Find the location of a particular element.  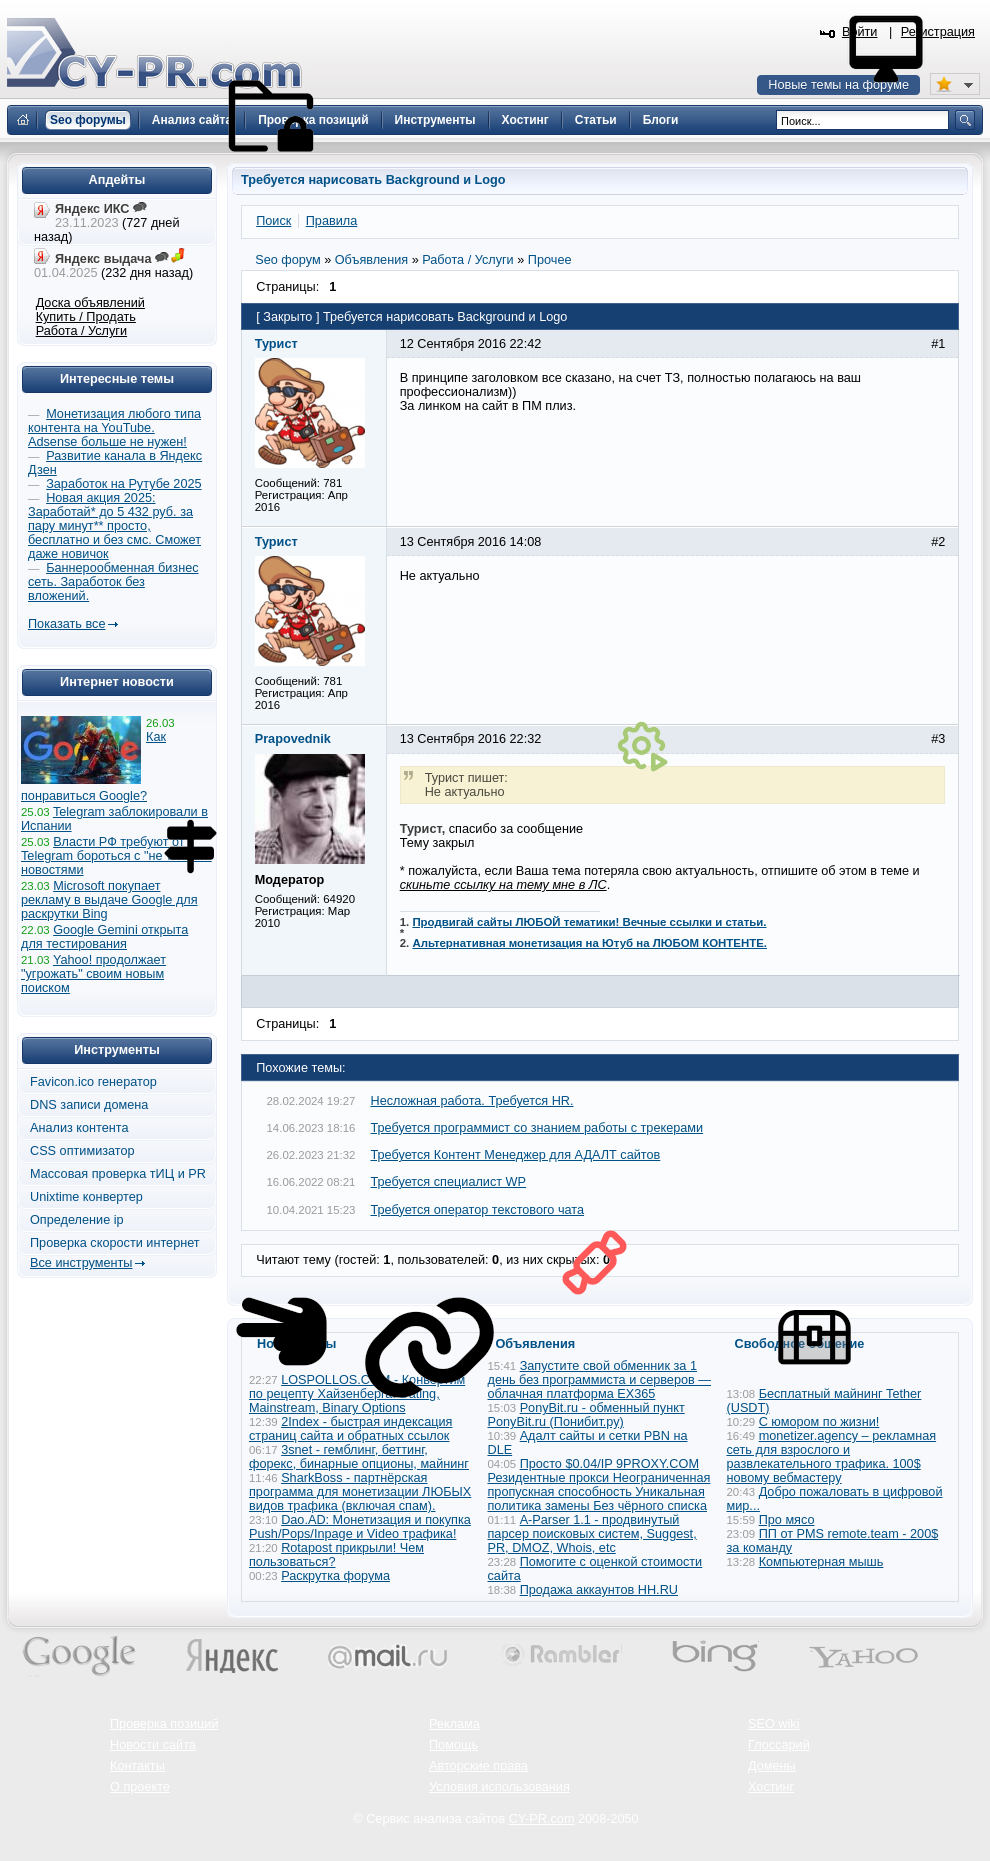

navigate to directions or wayfinding is located at coordinates (190, 846).